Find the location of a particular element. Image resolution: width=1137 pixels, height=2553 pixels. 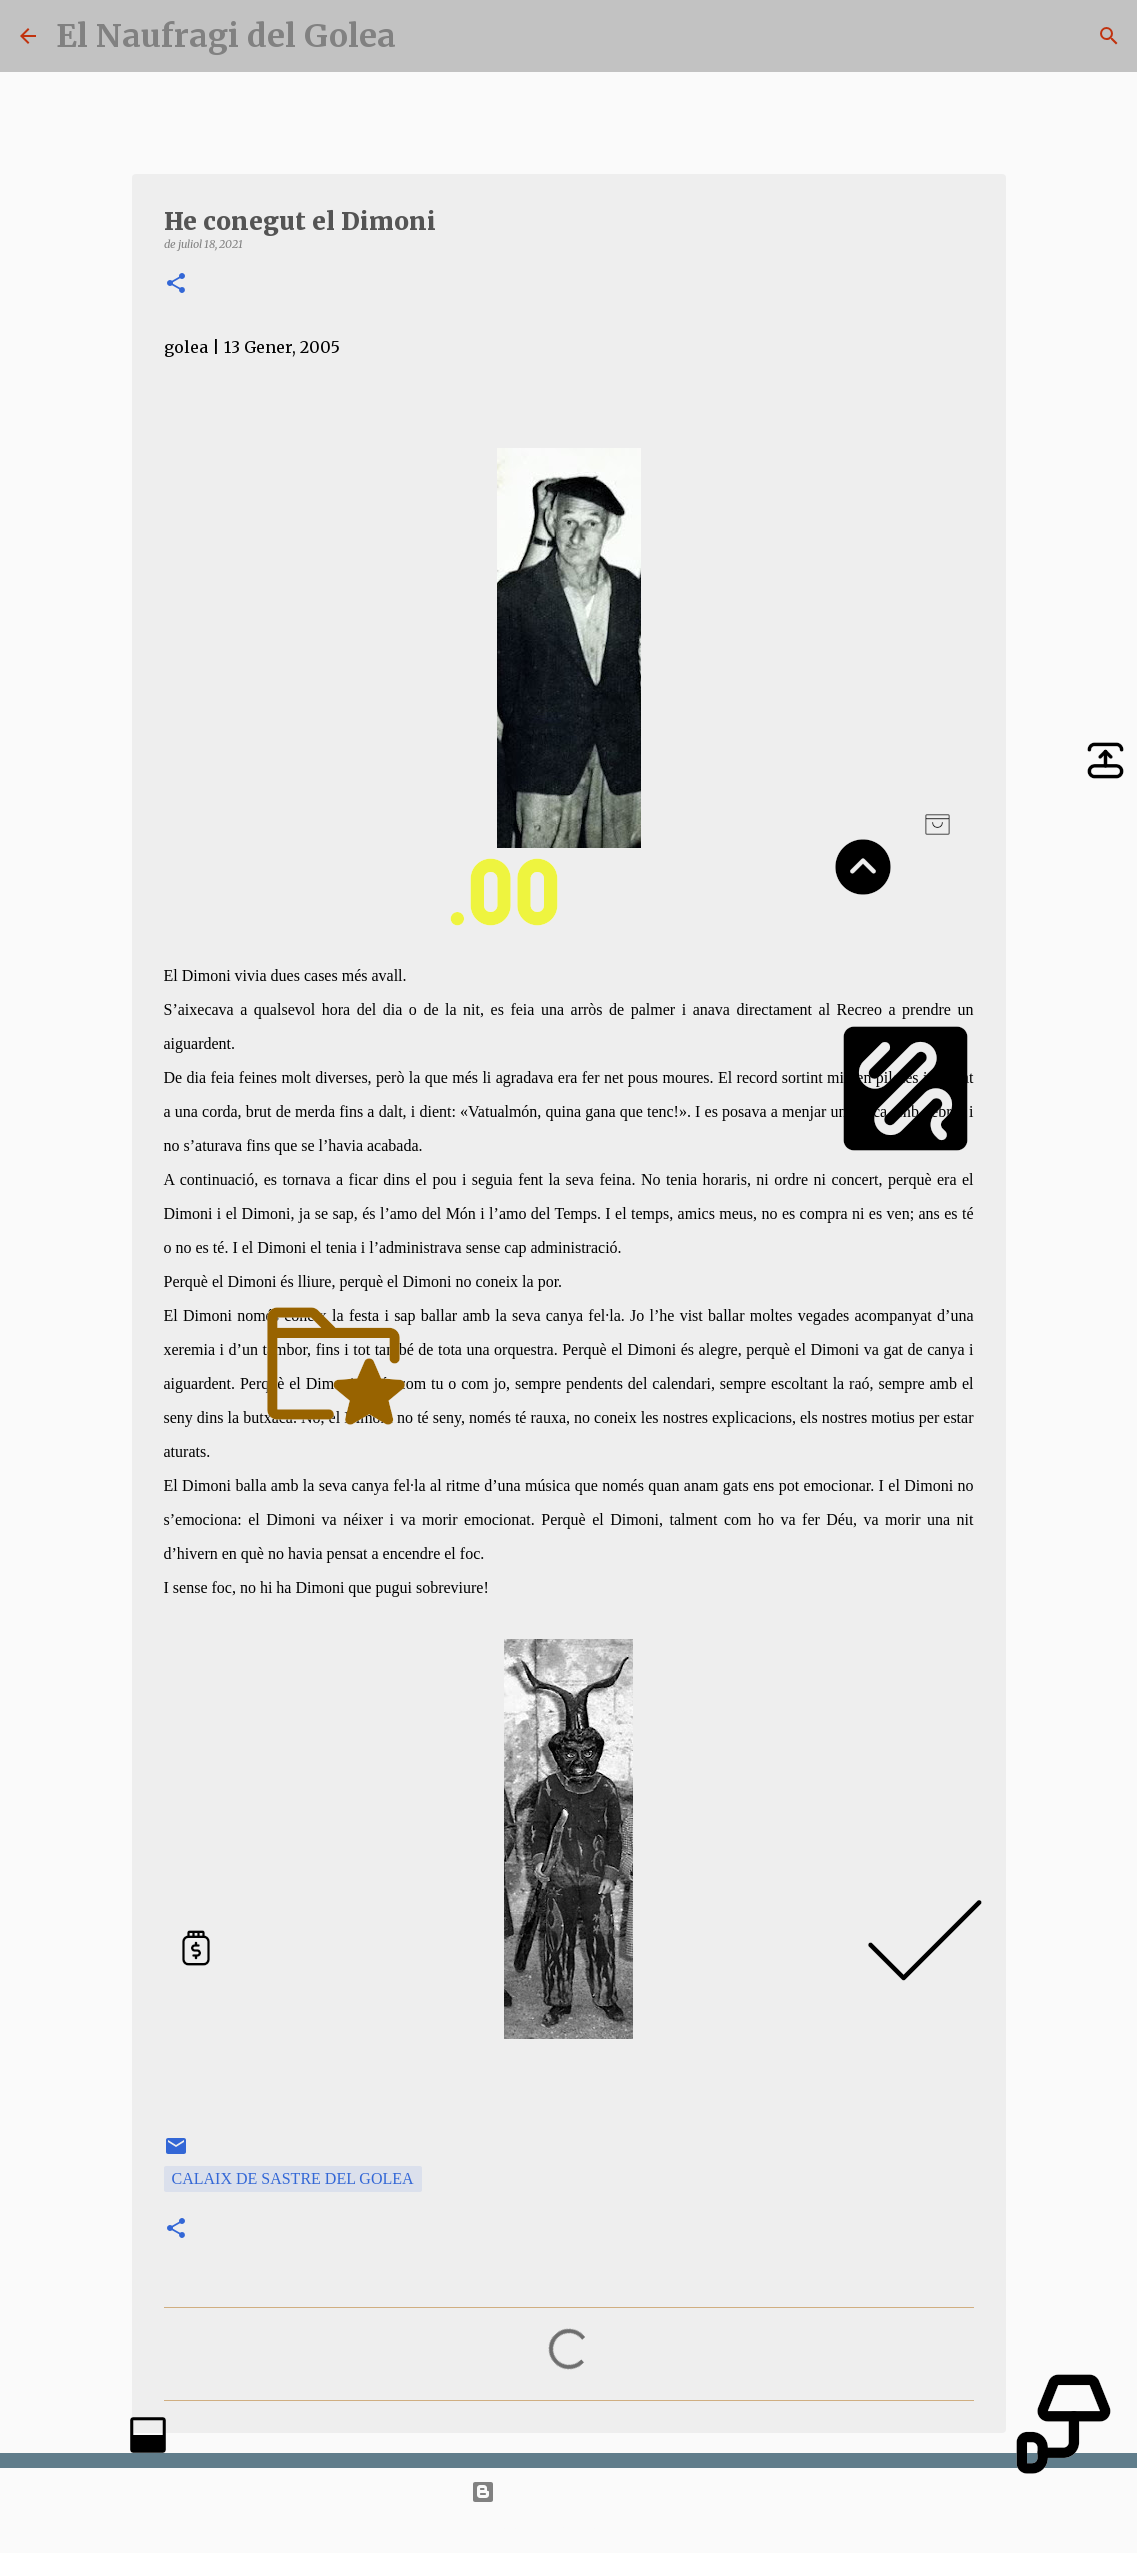

access freehand drawing or annotation tools is located at coordinates (905, 1088).